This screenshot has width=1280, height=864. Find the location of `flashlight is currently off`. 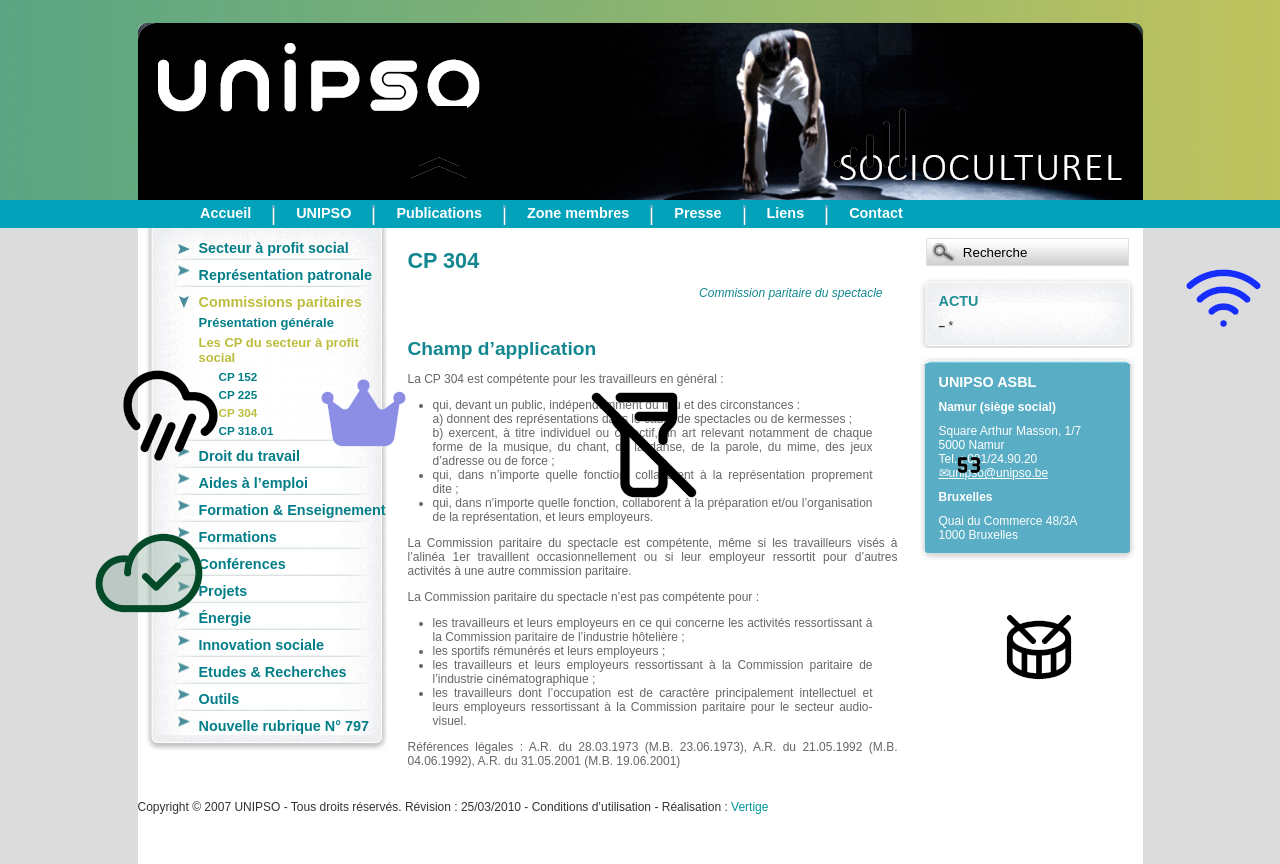

flashlight is currently off is located at coordinates (644, 445).